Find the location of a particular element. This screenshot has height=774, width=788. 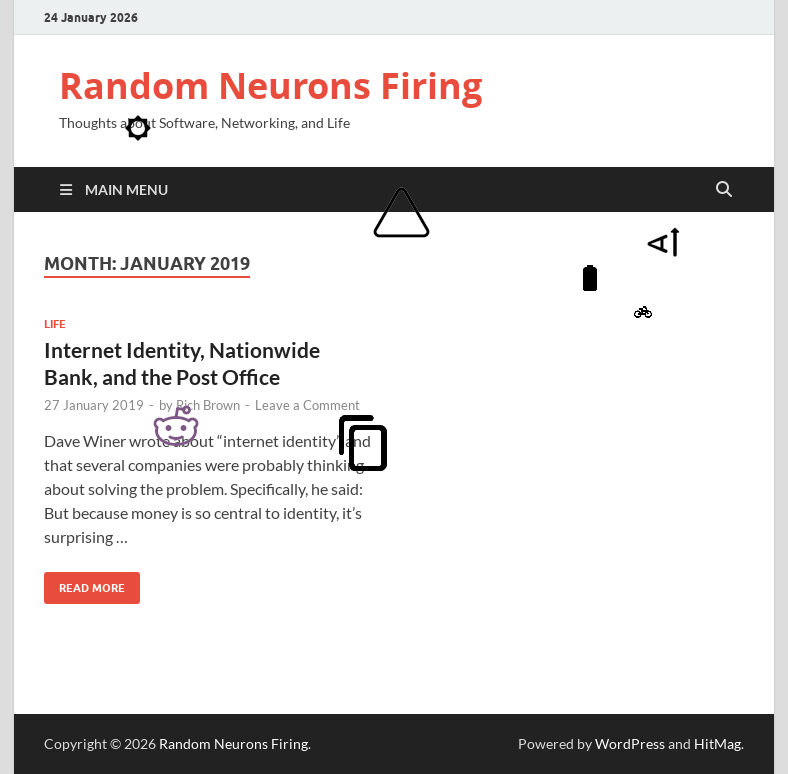

copy to clipboard is located at coordinates (364, 443).